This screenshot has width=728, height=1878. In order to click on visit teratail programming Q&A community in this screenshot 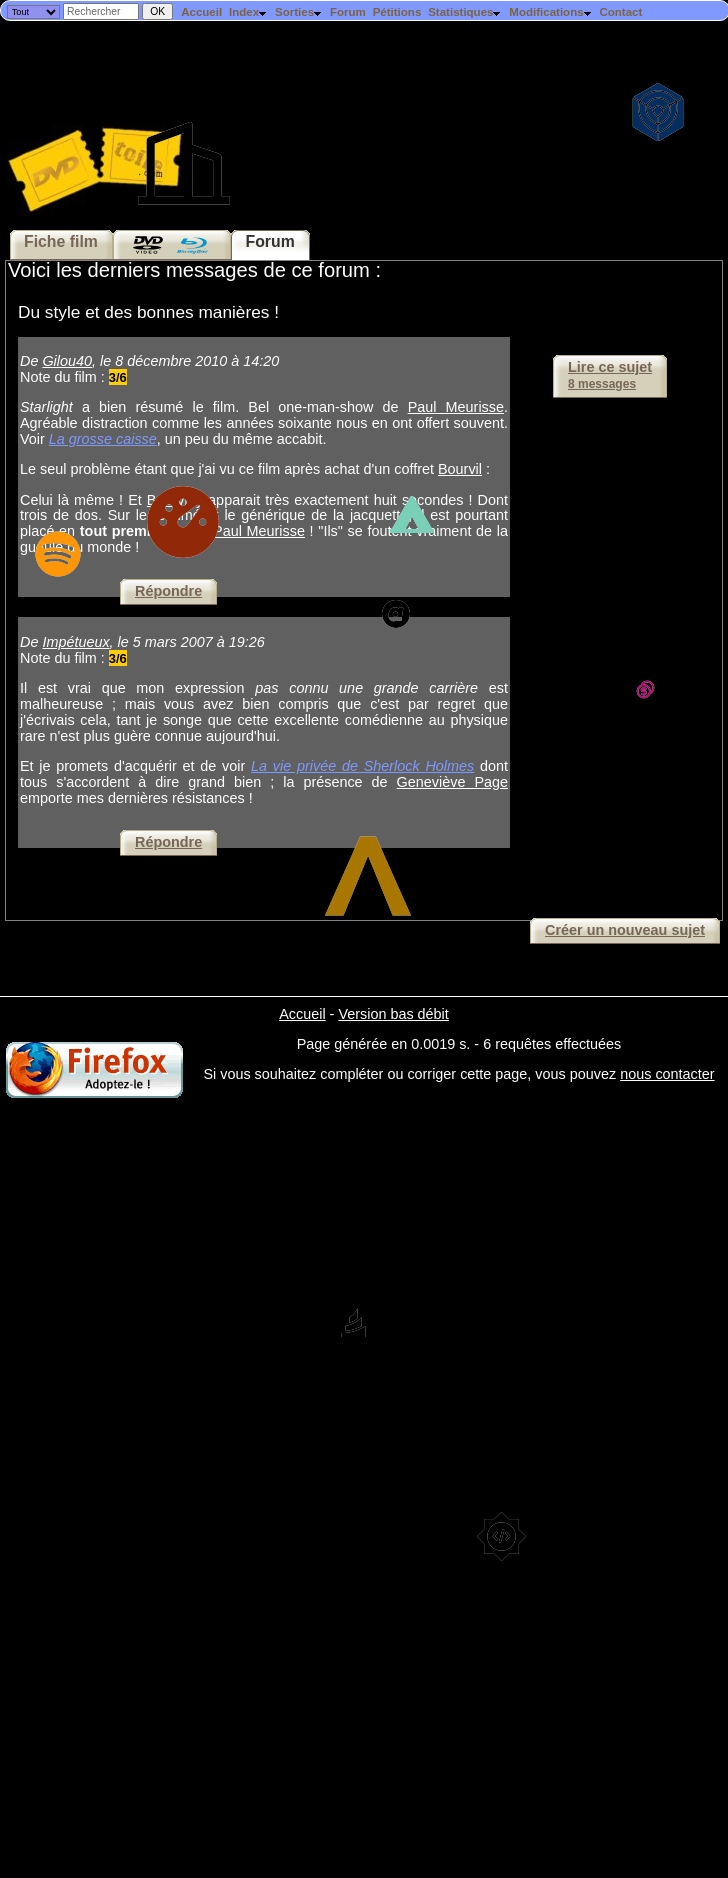, I will do `click(368, 876)`.